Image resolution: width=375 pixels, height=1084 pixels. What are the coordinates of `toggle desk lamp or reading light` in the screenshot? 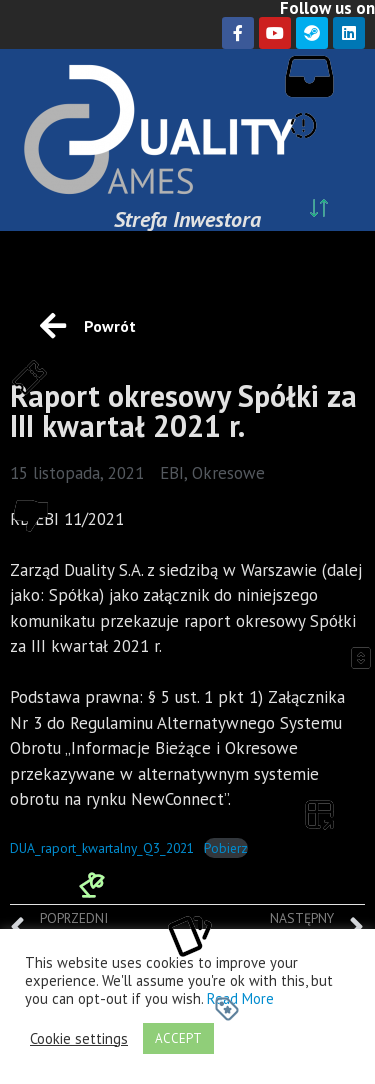 It's located at (92, 885).